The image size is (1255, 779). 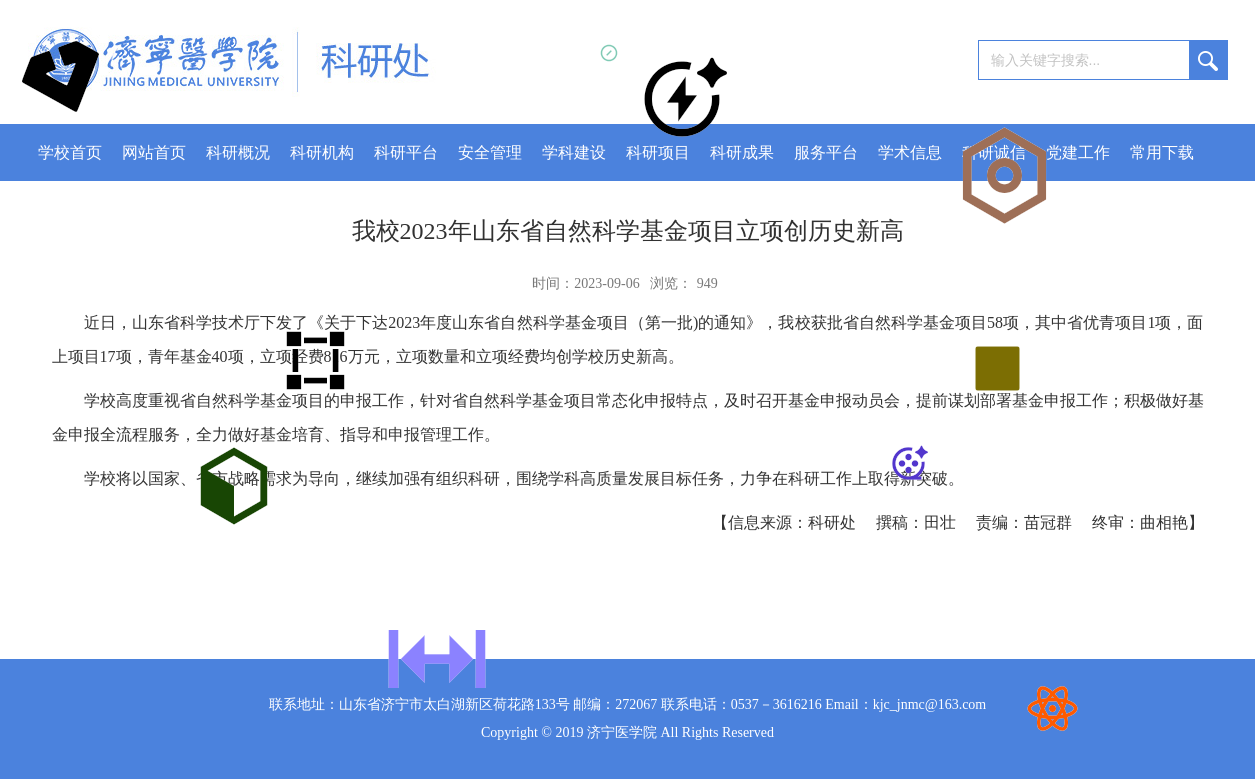 I want to click on expand content to full width, so click(x=437, y=659).